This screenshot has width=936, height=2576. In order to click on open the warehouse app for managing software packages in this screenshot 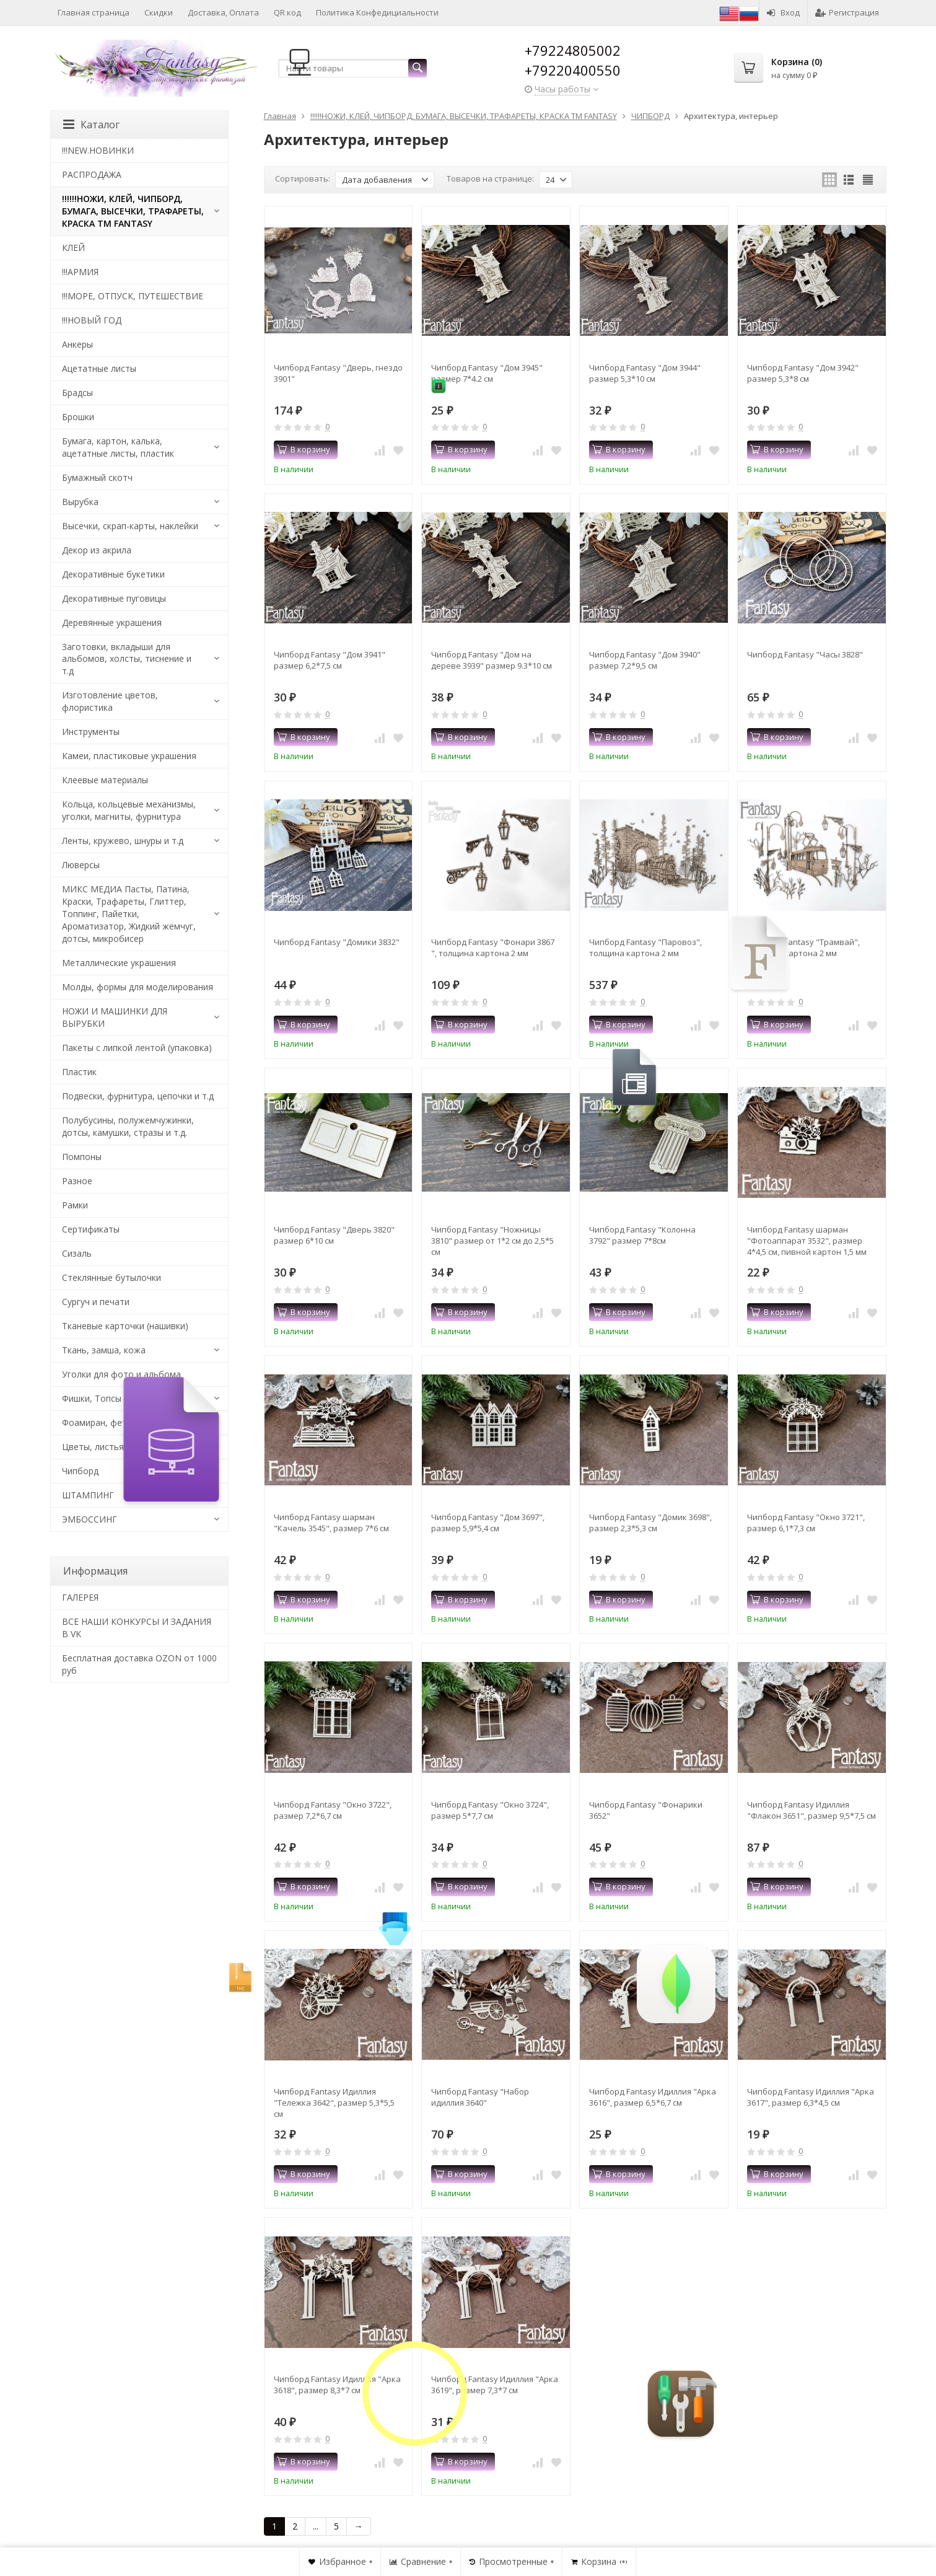, I will do `click(395, 1928)`.